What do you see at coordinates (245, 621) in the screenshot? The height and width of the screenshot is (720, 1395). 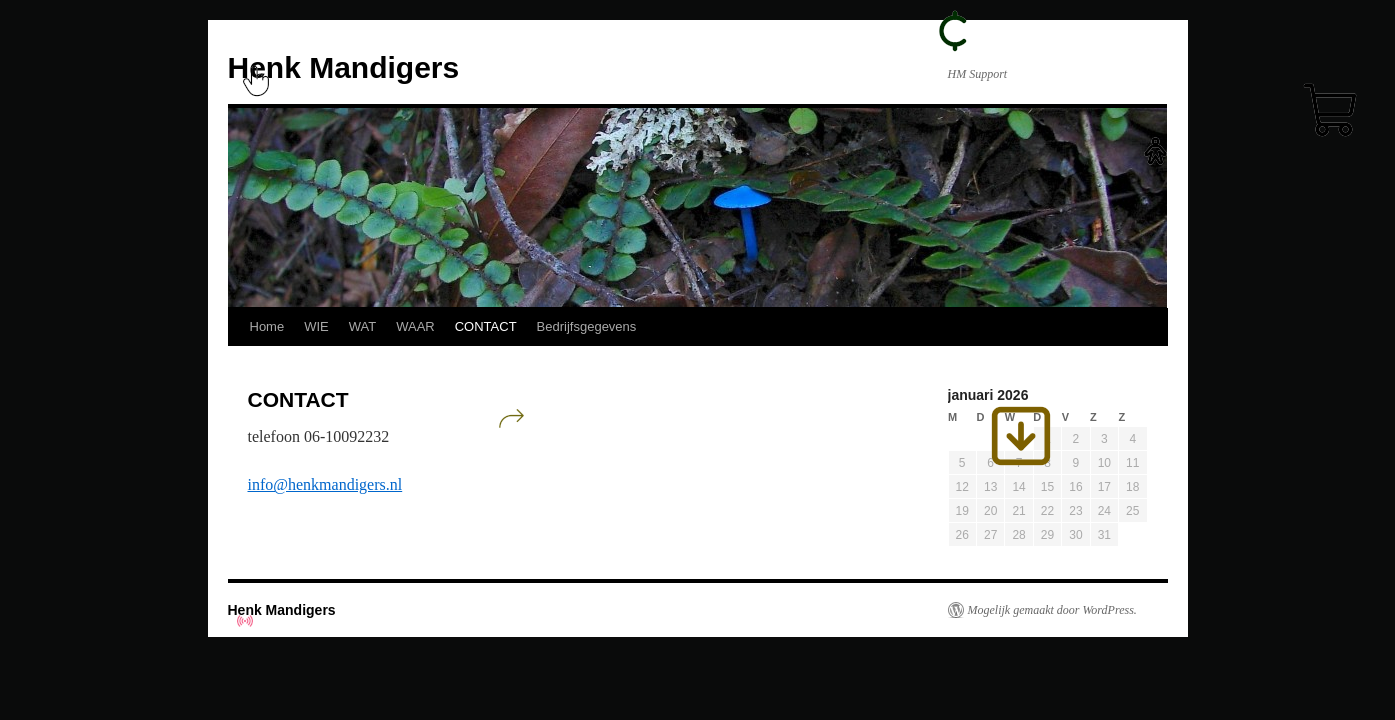 I see `access radio or audio streaming` at bounding box center [245, 621].